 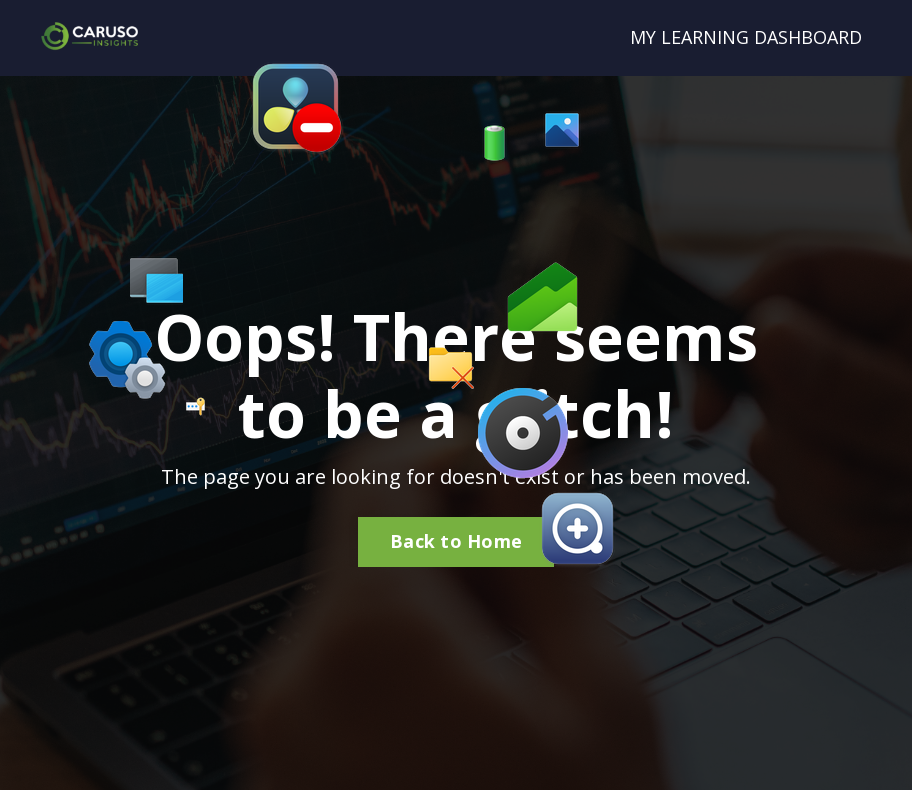 What do you see at coordinates (523, 433) in the screenshot?
I see `open groove music app` at bounding box center [523, 433].